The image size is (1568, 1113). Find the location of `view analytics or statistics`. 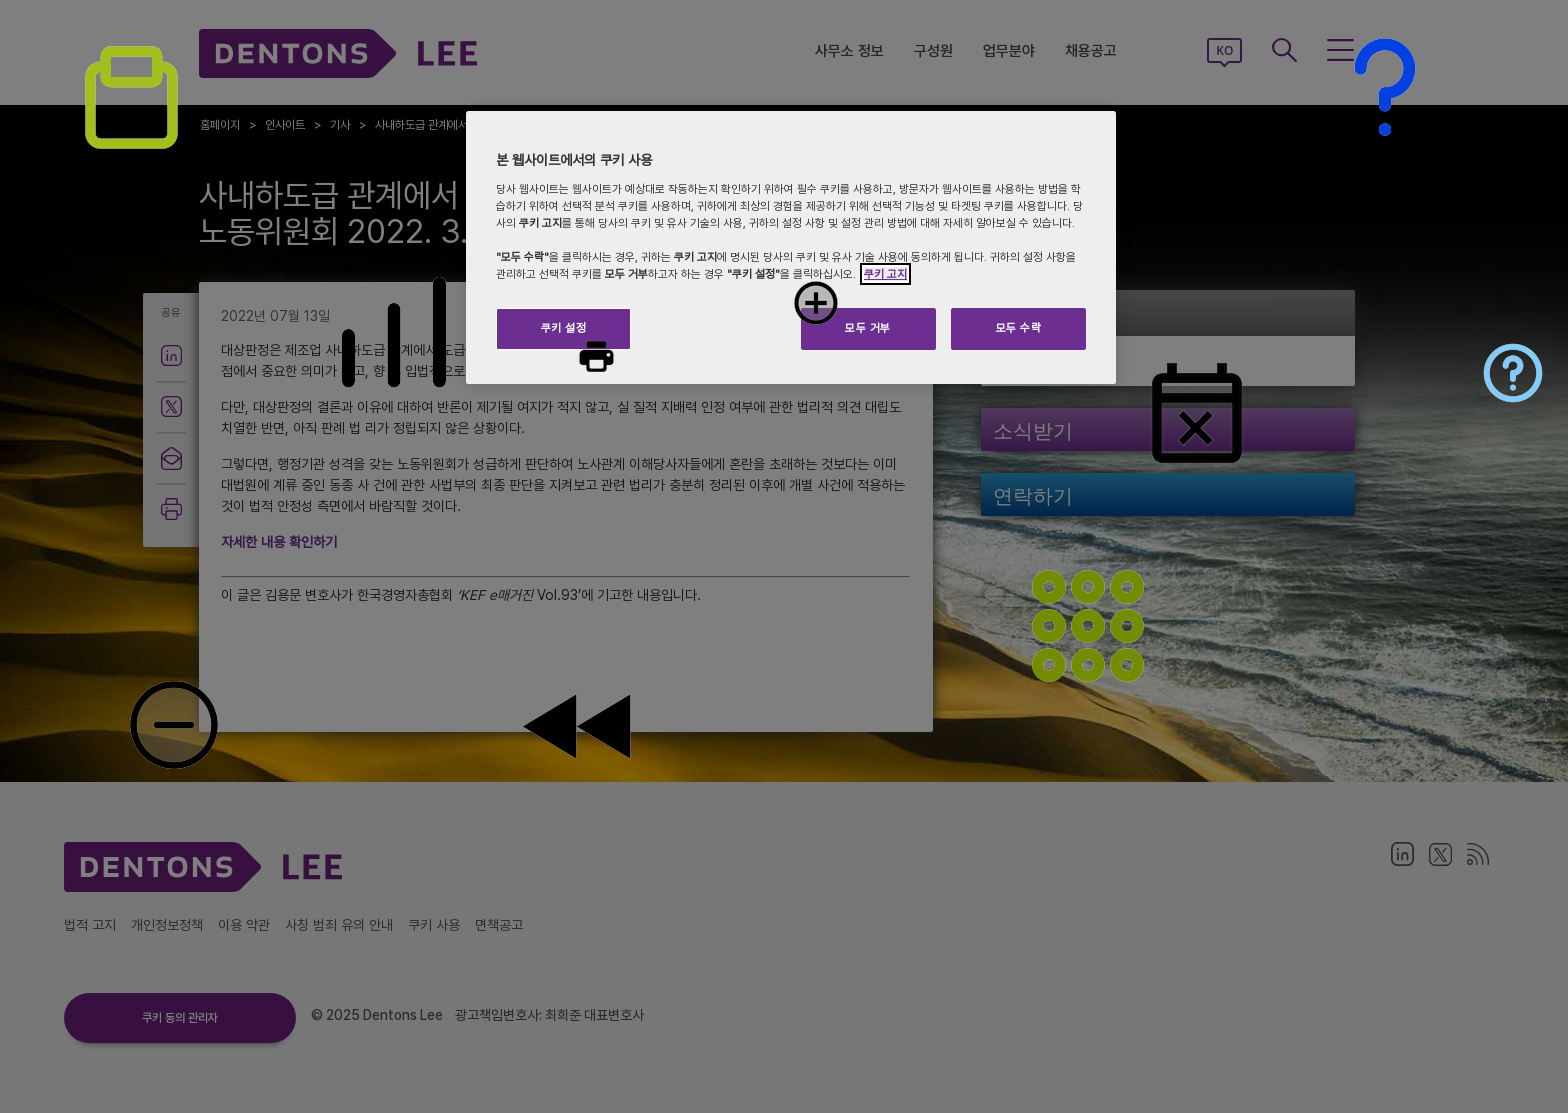

view analytics or statistics is located at coordinates (394, 329).